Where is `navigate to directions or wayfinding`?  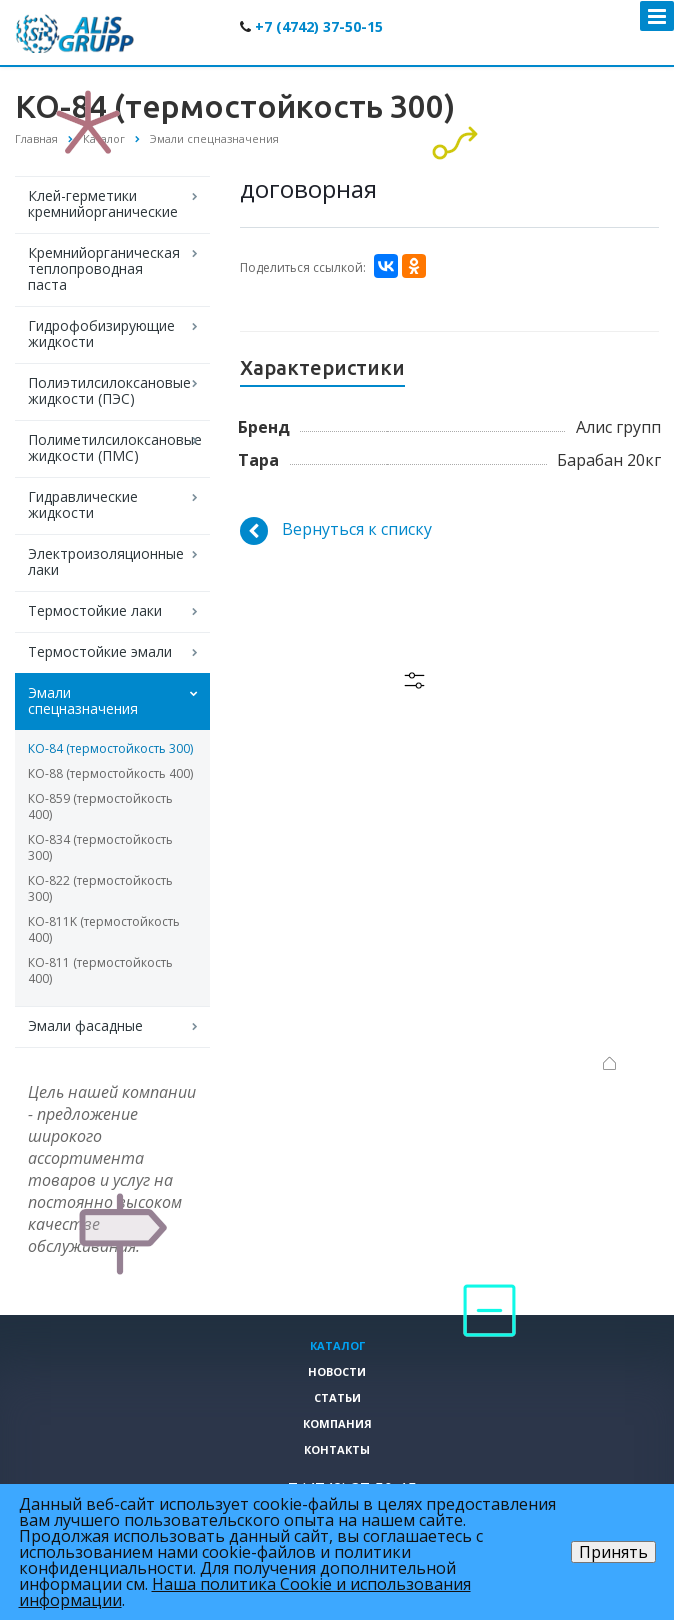 navigate to directions or wayfinding is located at coordinates (120, 1234).